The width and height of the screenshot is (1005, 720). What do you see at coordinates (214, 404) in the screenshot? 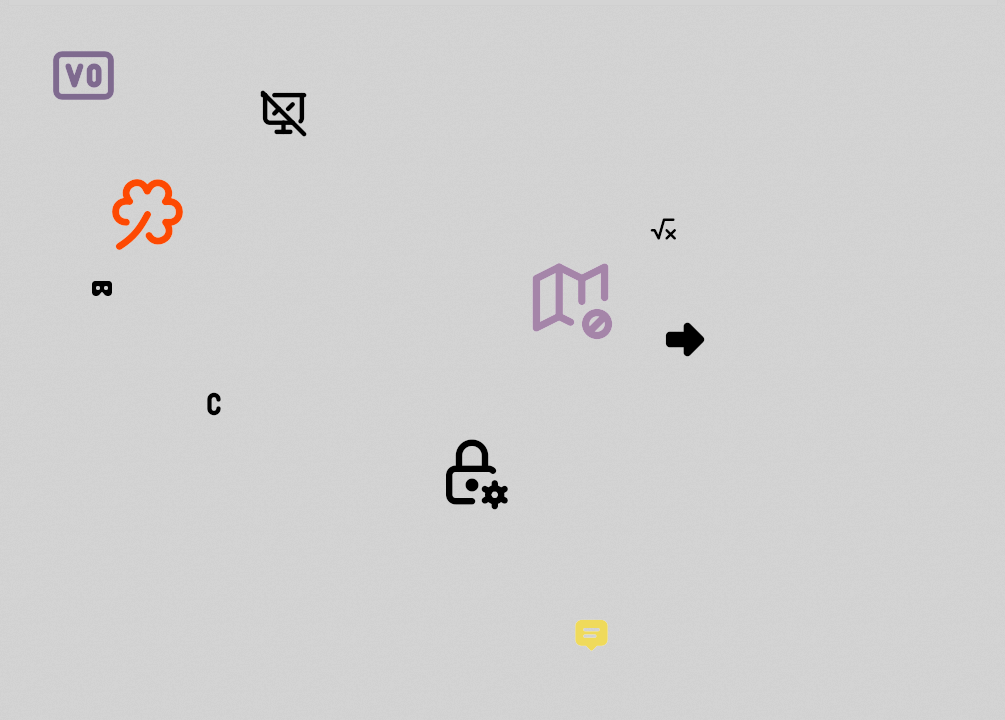
I see `indicates a "C" grade or rating` at bounding box center [214, 404].